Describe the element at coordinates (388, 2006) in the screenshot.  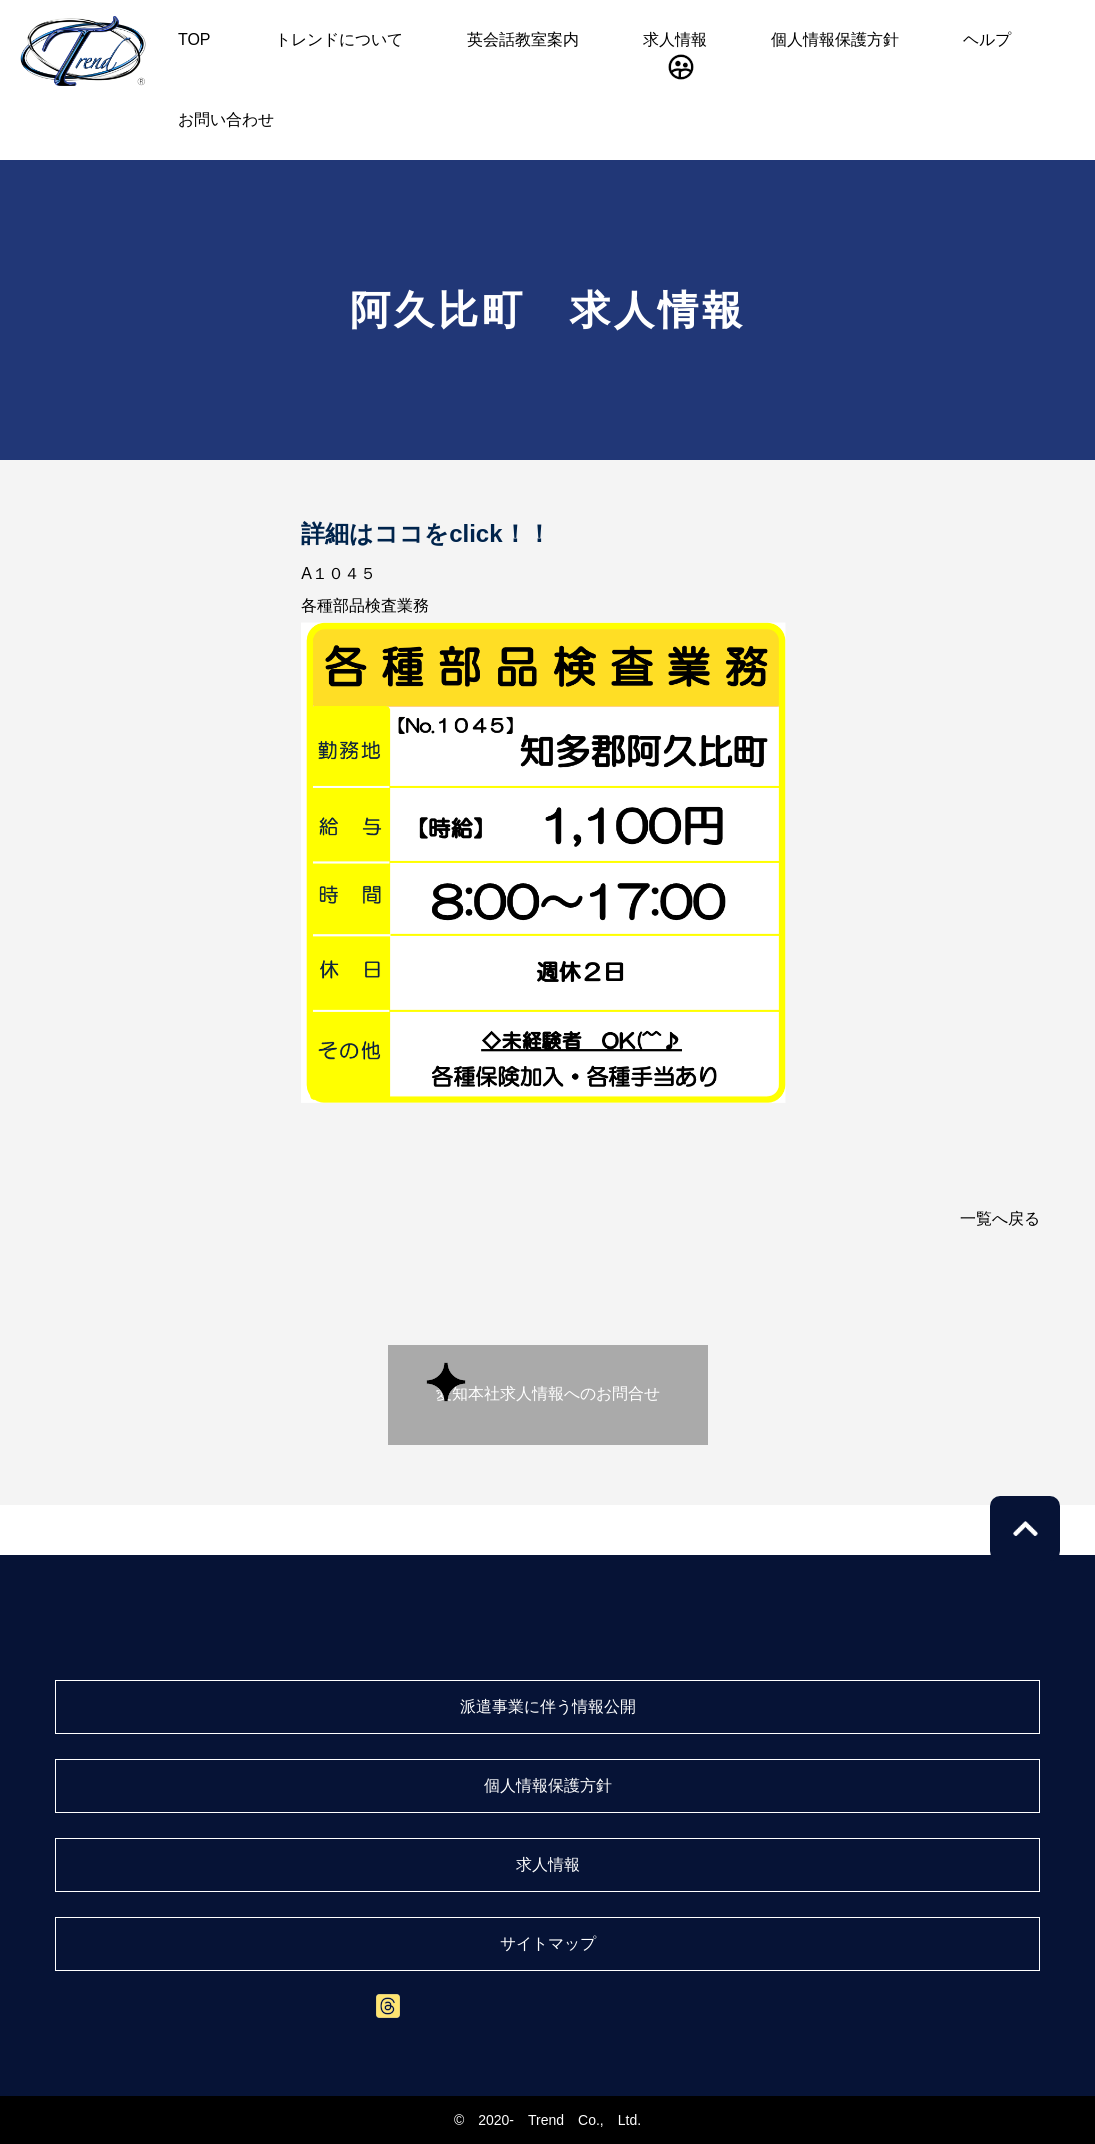
I see `open the Threads app` at that location.